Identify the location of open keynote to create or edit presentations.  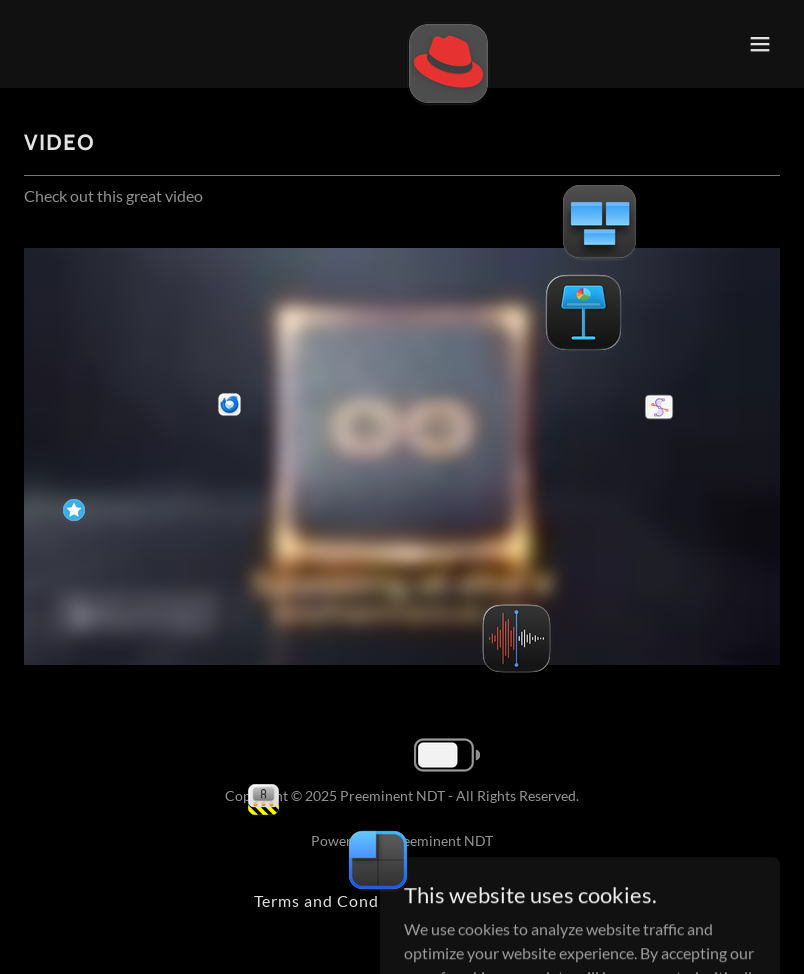
(583, 312).